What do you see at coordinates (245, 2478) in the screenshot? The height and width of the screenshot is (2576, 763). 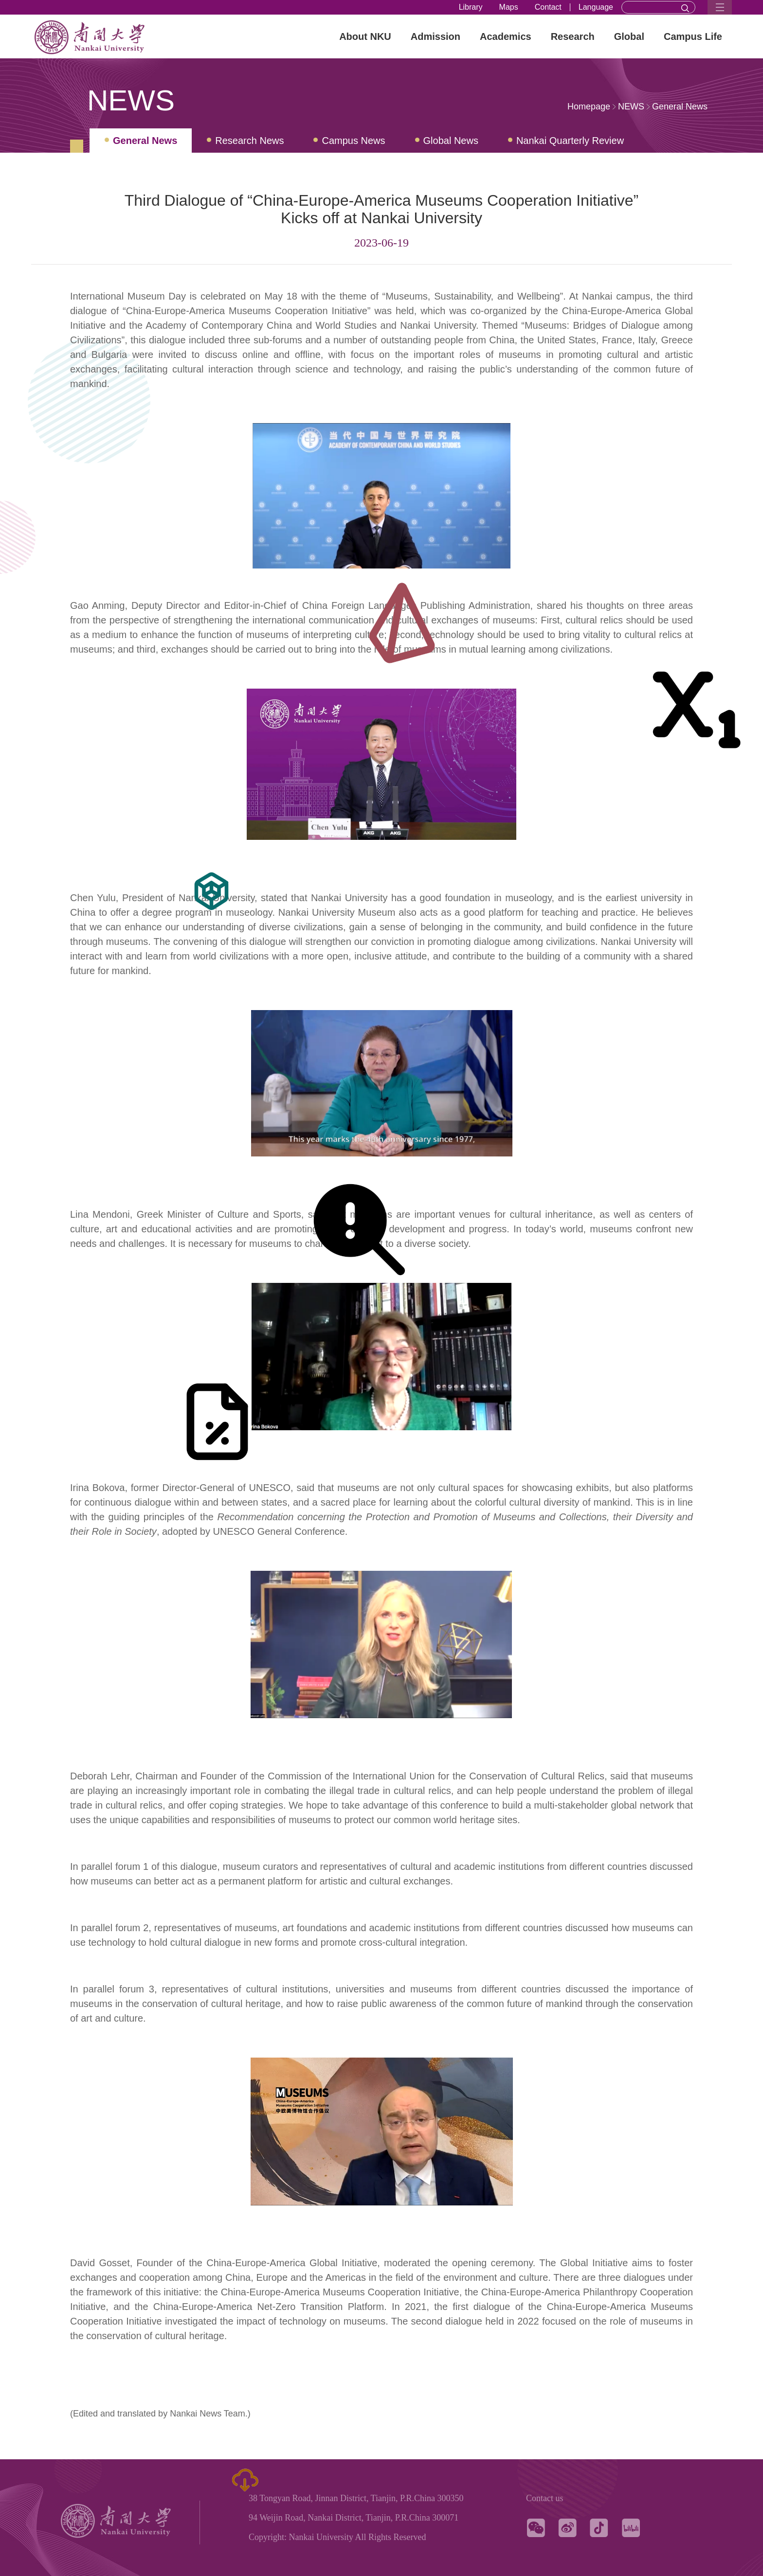 I see `download file from cloud storage` at bounding box center [245, 2478].